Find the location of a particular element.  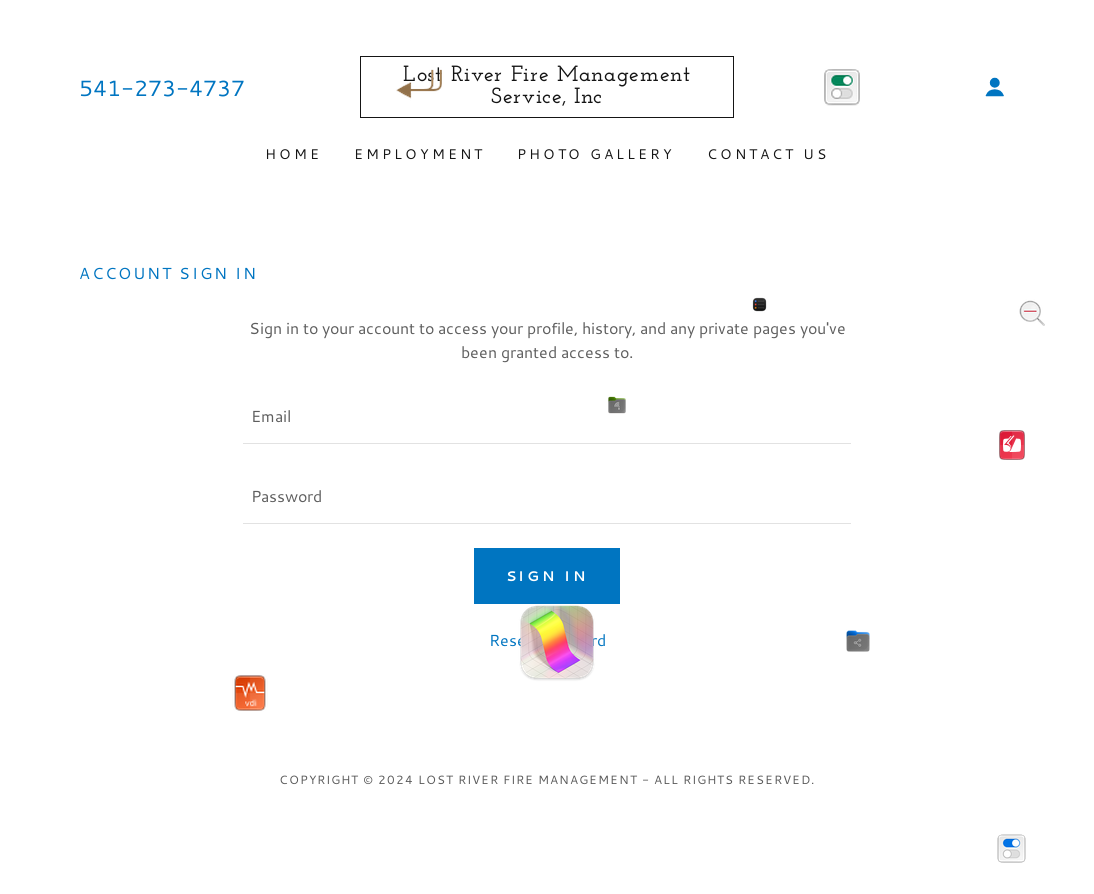

open the reminders app is located at coordinates (759, 304).